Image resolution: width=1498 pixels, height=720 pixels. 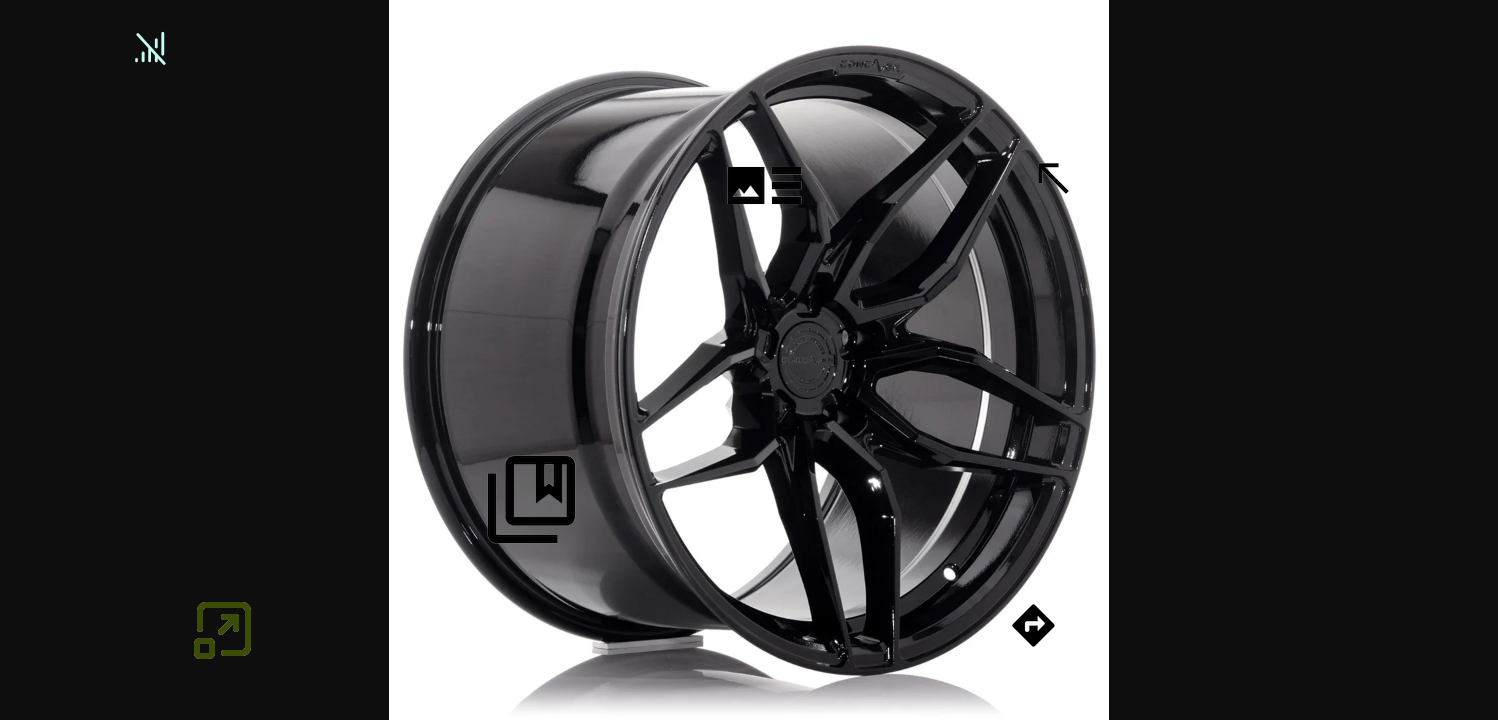 What do you see at coordinates (1052, 177) in the screenshot?
I see `navigate to the northwest direction` at bounding box center [1052, 177].